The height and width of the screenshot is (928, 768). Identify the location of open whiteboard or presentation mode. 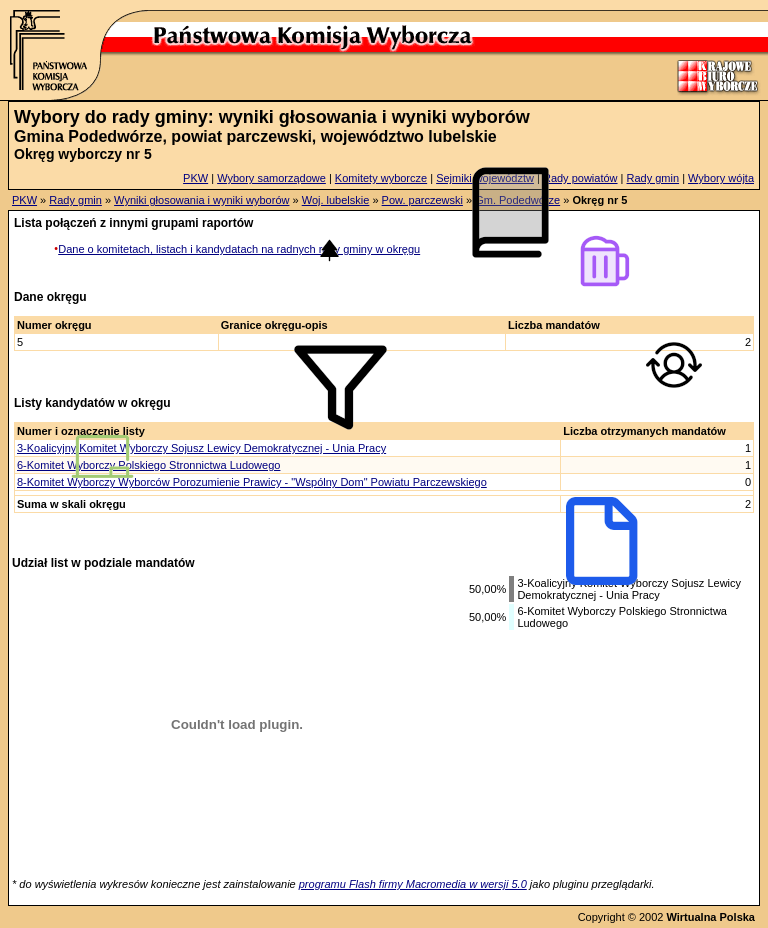
(102, 457).